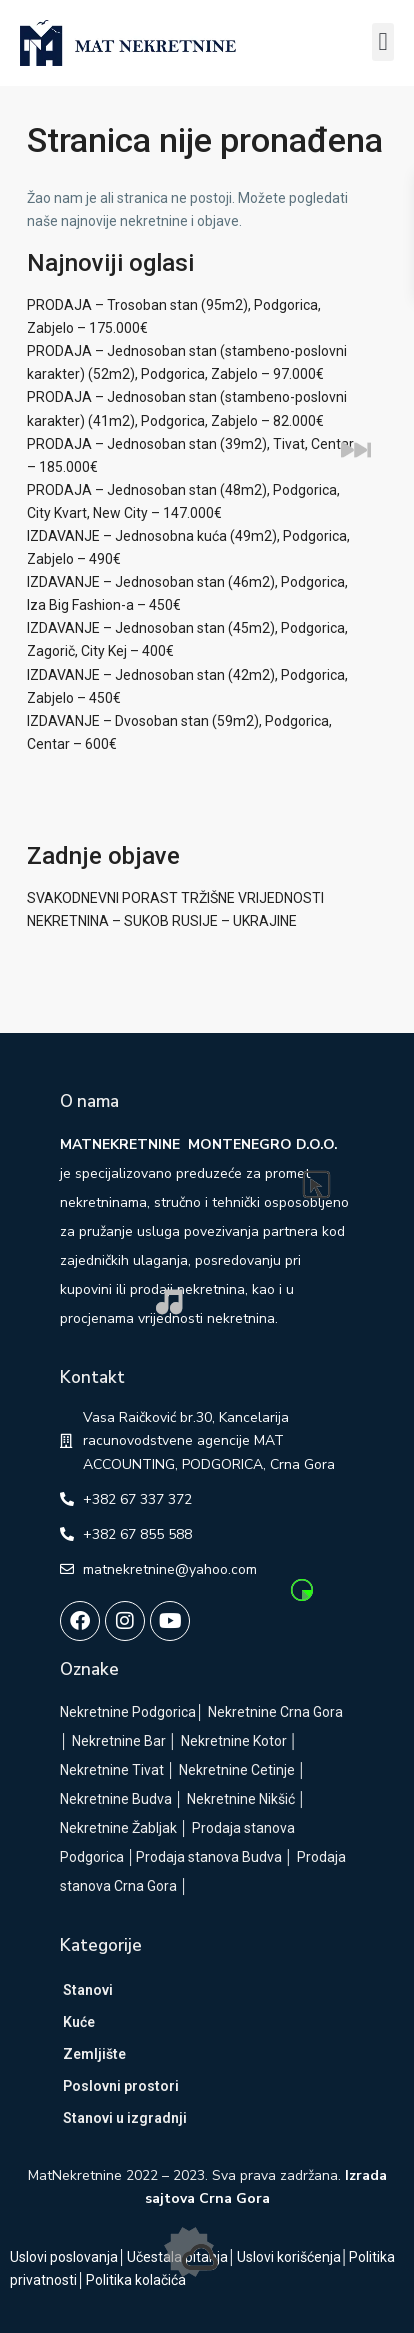 Image resolution: width=414 pixels, height=2333 pixels. I want to click on skip to the next track, so click(356, 450).